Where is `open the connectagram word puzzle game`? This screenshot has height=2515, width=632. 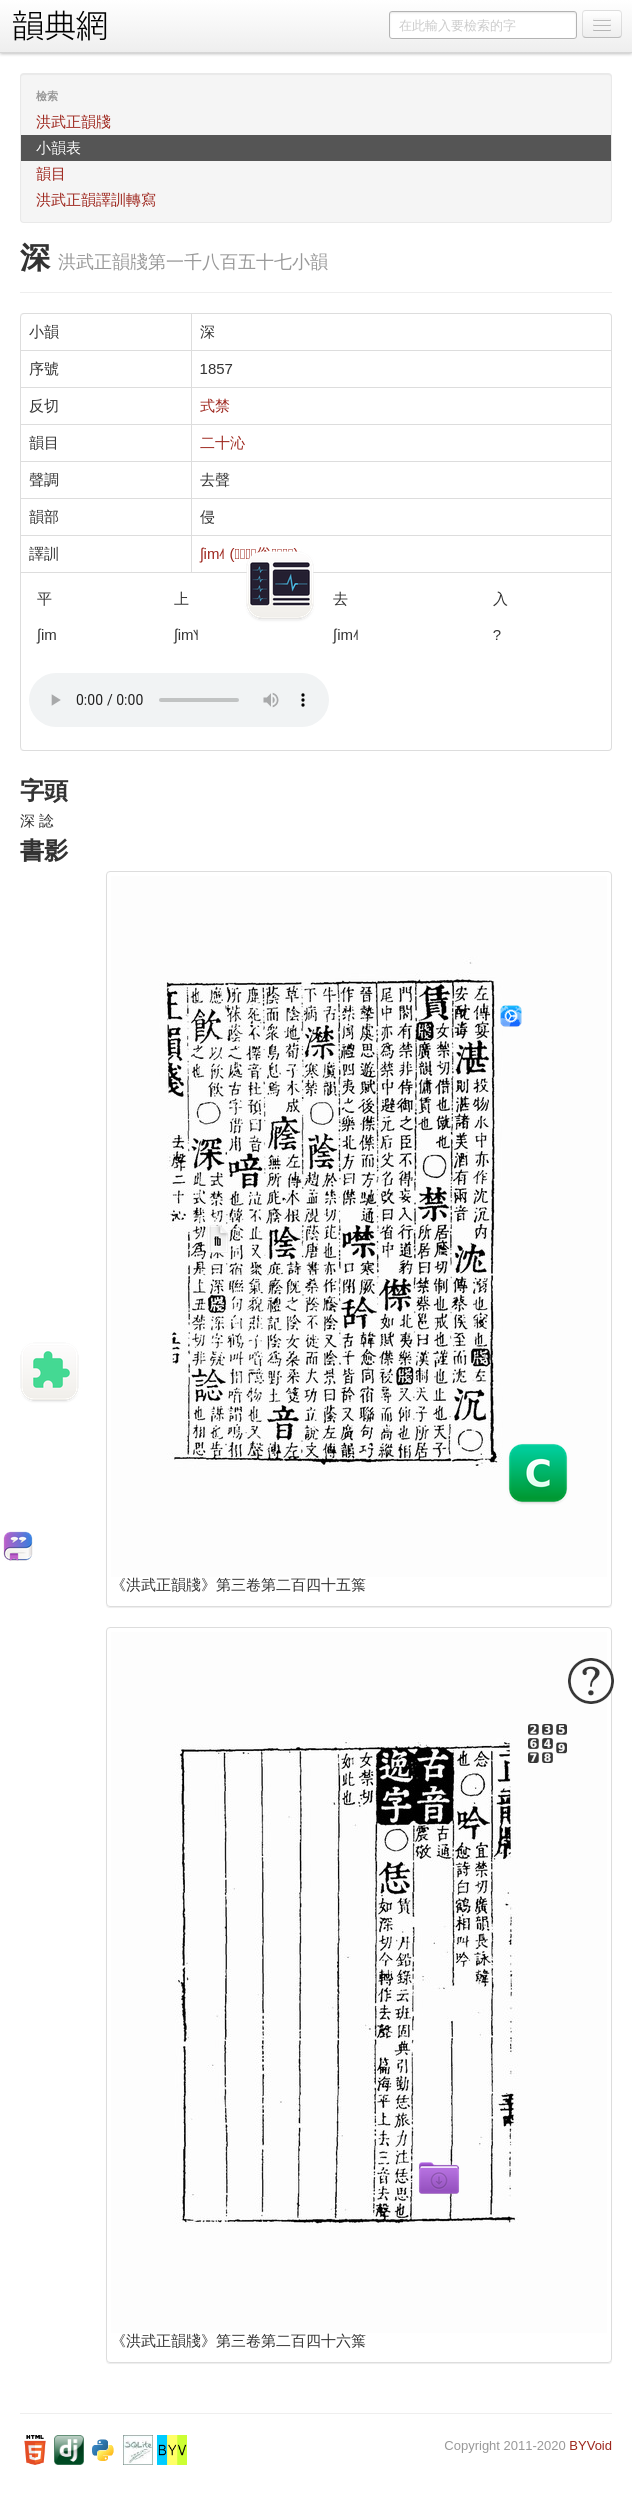
open the connectagram word puzzle game is located at coordinates (538, 1473).